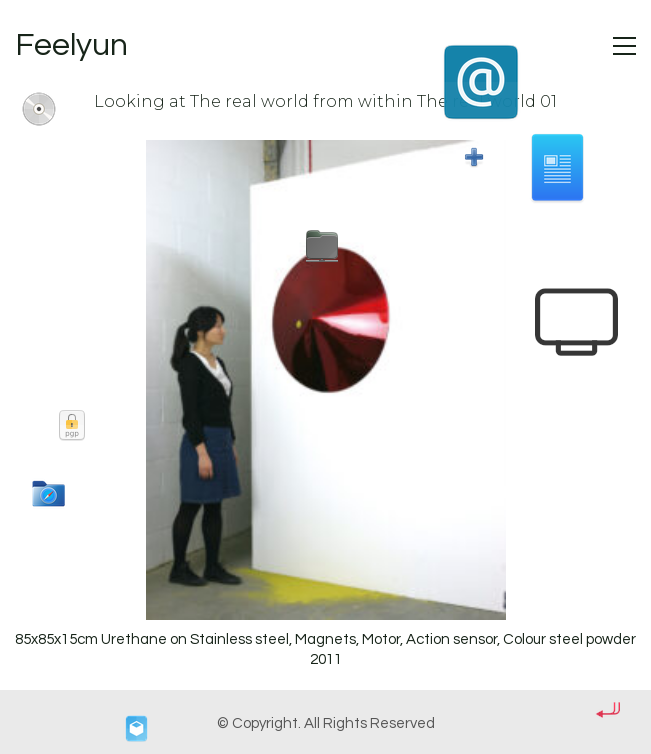 The image size is (651, 754). Describe the element at coordinates (557, 168) in the screenshot. I see `microsoft word template file` at that location.